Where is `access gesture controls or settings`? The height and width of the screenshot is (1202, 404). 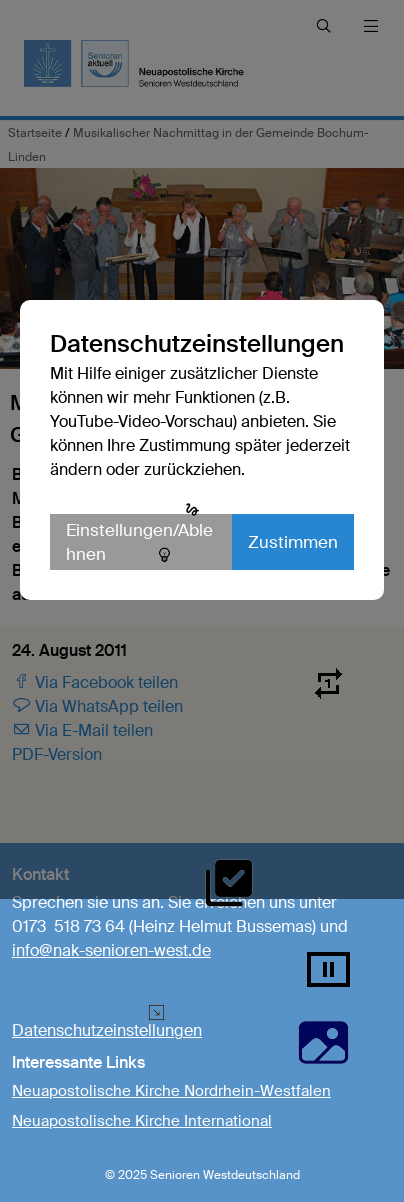
access gesture controls or settings is located at coordinates (192, 509).